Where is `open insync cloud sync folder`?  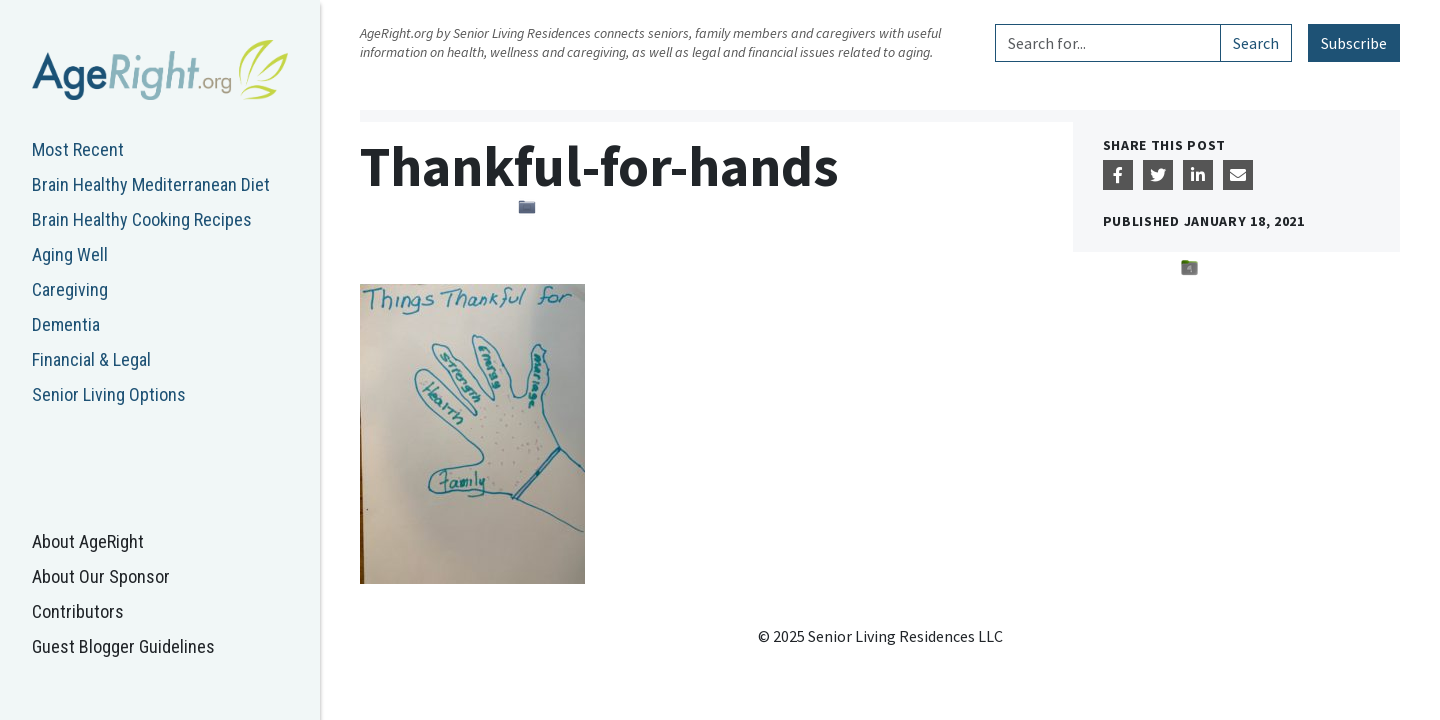 open insync cloud sync folder is located at coordinates (1189, 267).